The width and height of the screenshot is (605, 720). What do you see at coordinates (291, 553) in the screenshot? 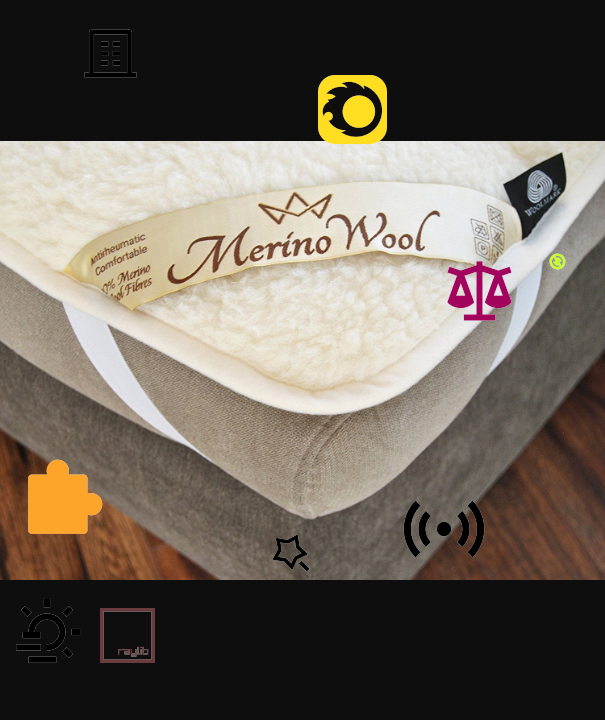
I see `apply magic or auto-enhance effects` at bounding box center [291, 553].